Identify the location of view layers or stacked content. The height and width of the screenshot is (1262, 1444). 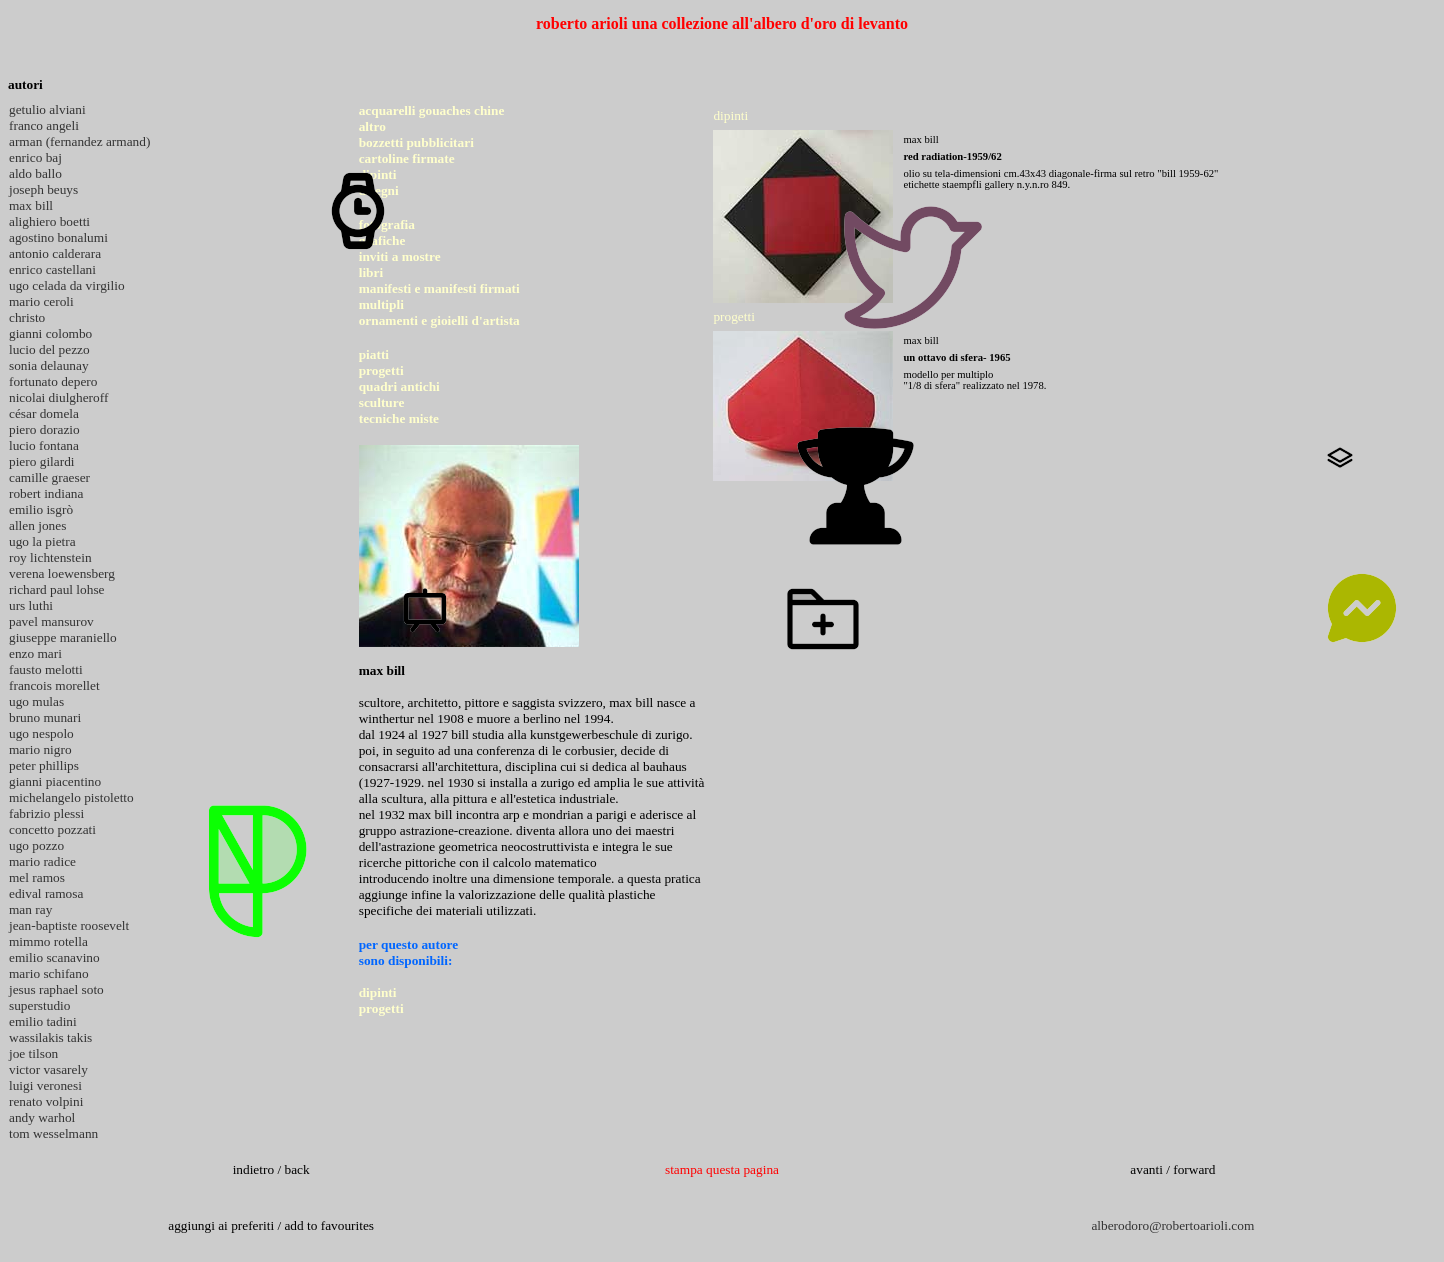
(1340, 458).